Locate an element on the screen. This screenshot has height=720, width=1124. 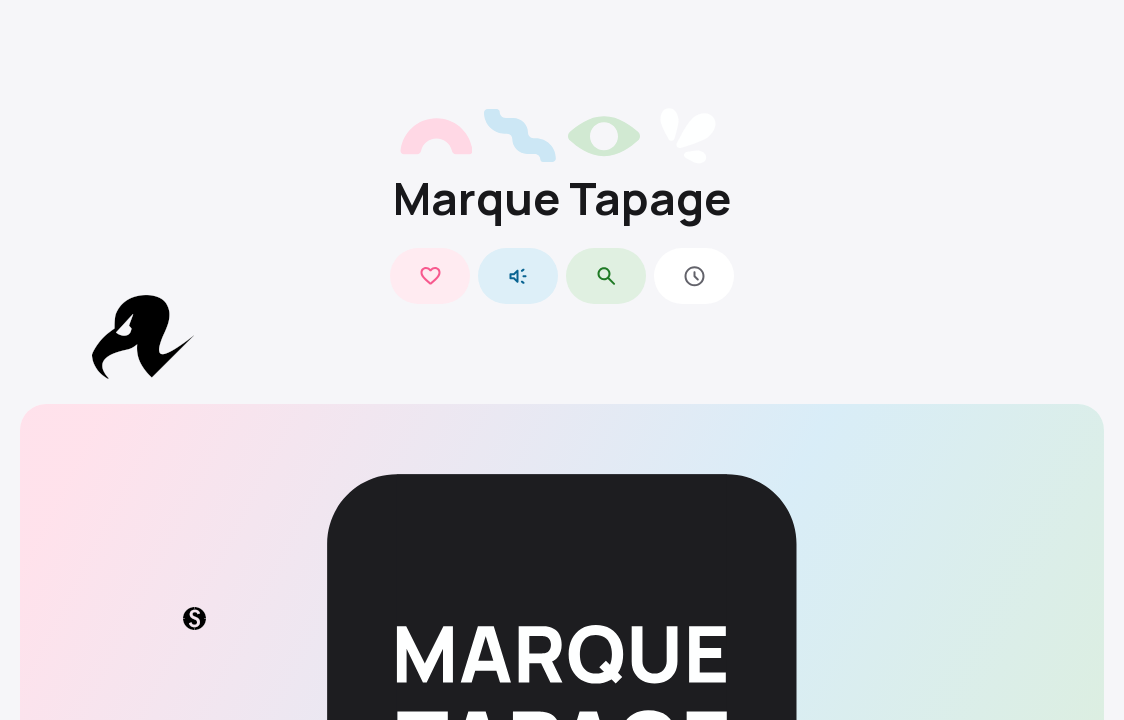
visit The Register technology news website is located at coordinates (143, 337).